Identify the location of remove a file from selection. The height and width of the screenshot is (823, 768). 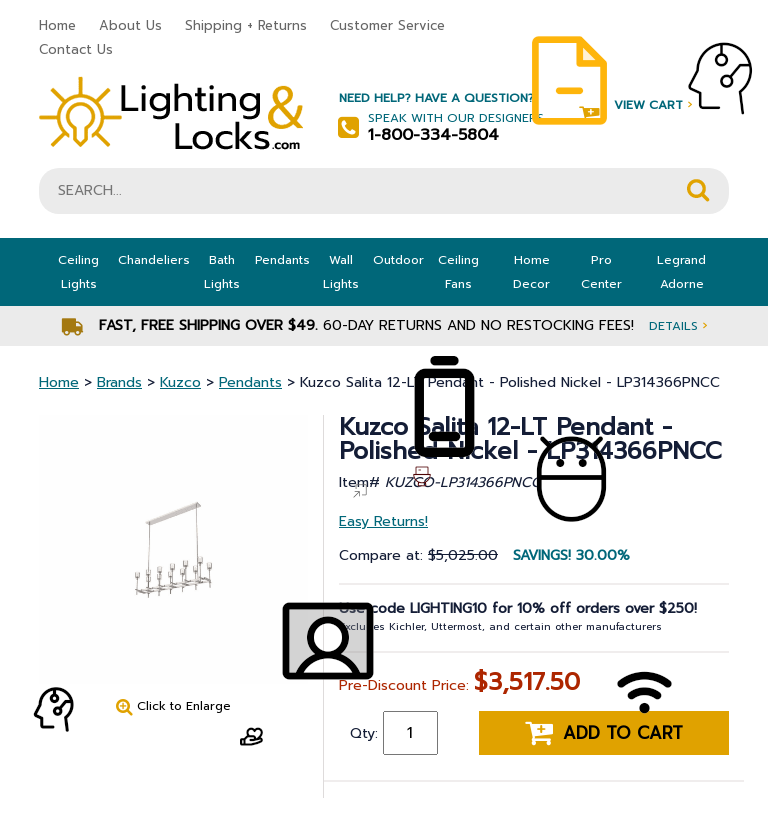
(569, 80).